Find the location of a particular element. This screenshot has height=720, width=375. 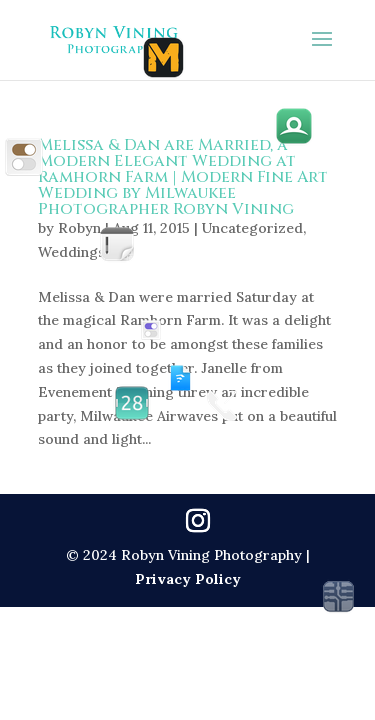

open the calendar app is located at coordinates (132, 403).